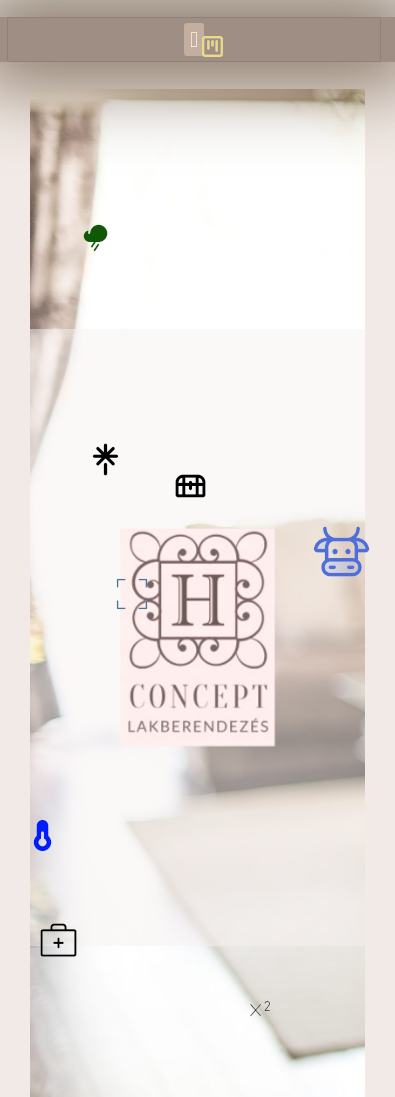 This screenshot has height=1097, width=395. What do you see at coordinates (212, 46) in the screenshot?
I see `open kanban board view` at bounding box center [212, 46].